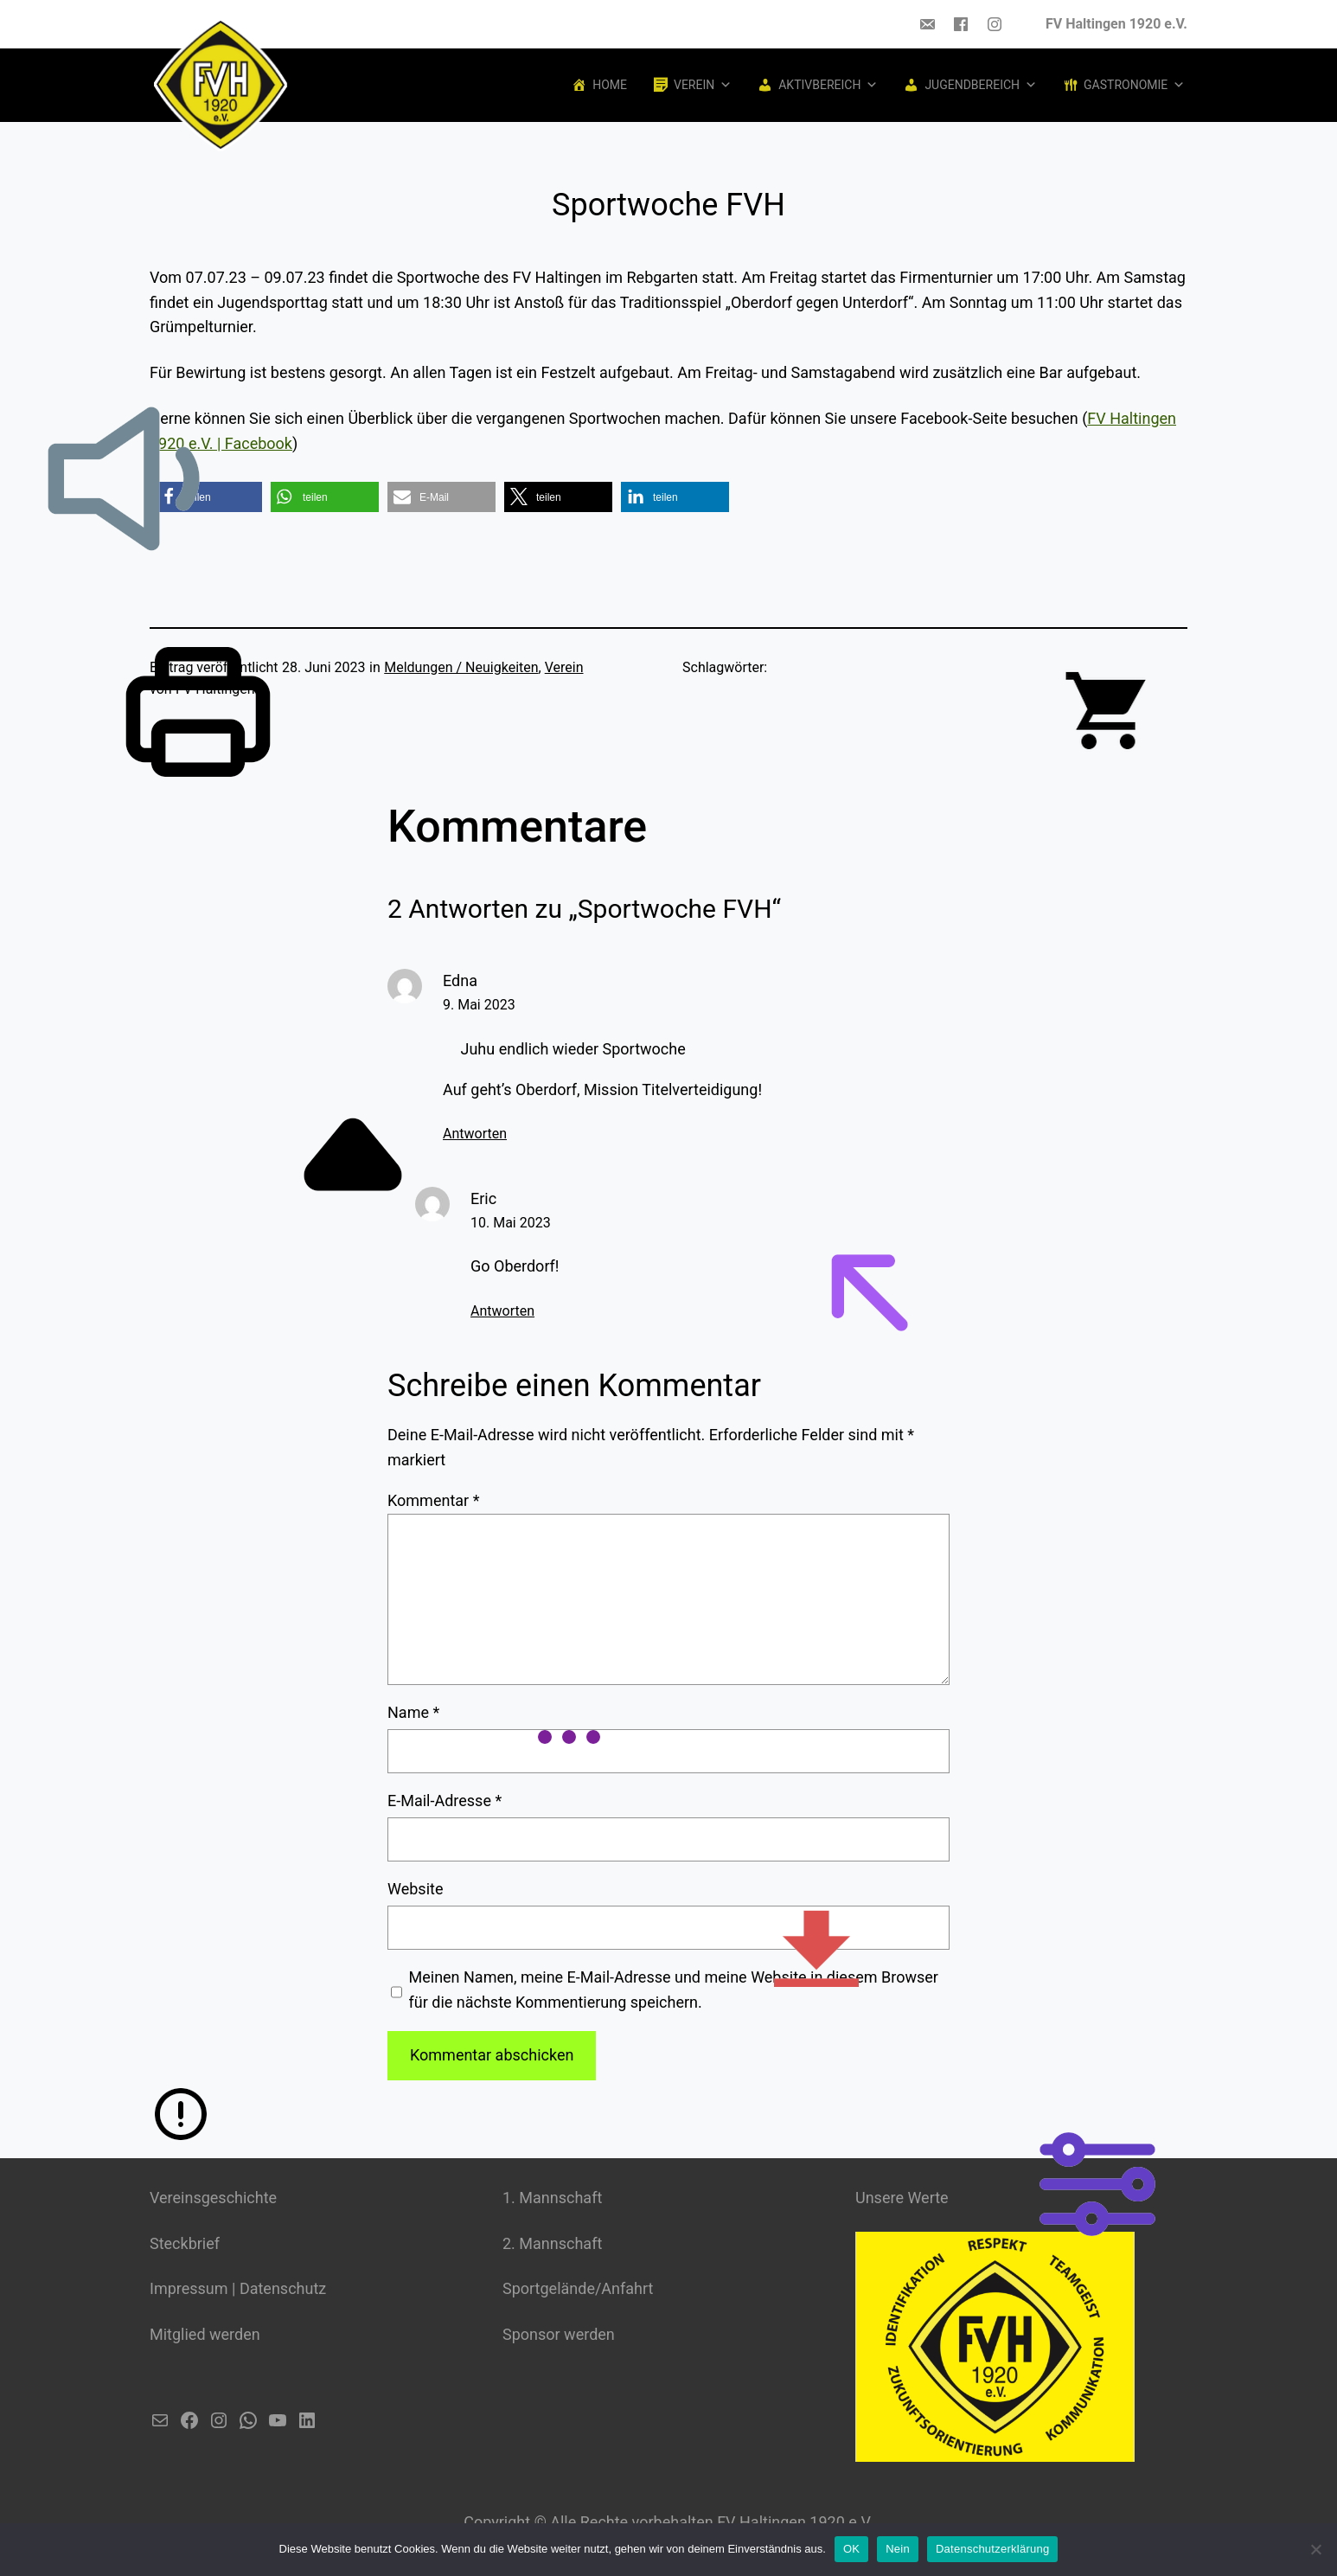  What do you see at coordinates (119, 478) in the screenshot?
I see `decrease audio volume` at bounding box center [119, 478].